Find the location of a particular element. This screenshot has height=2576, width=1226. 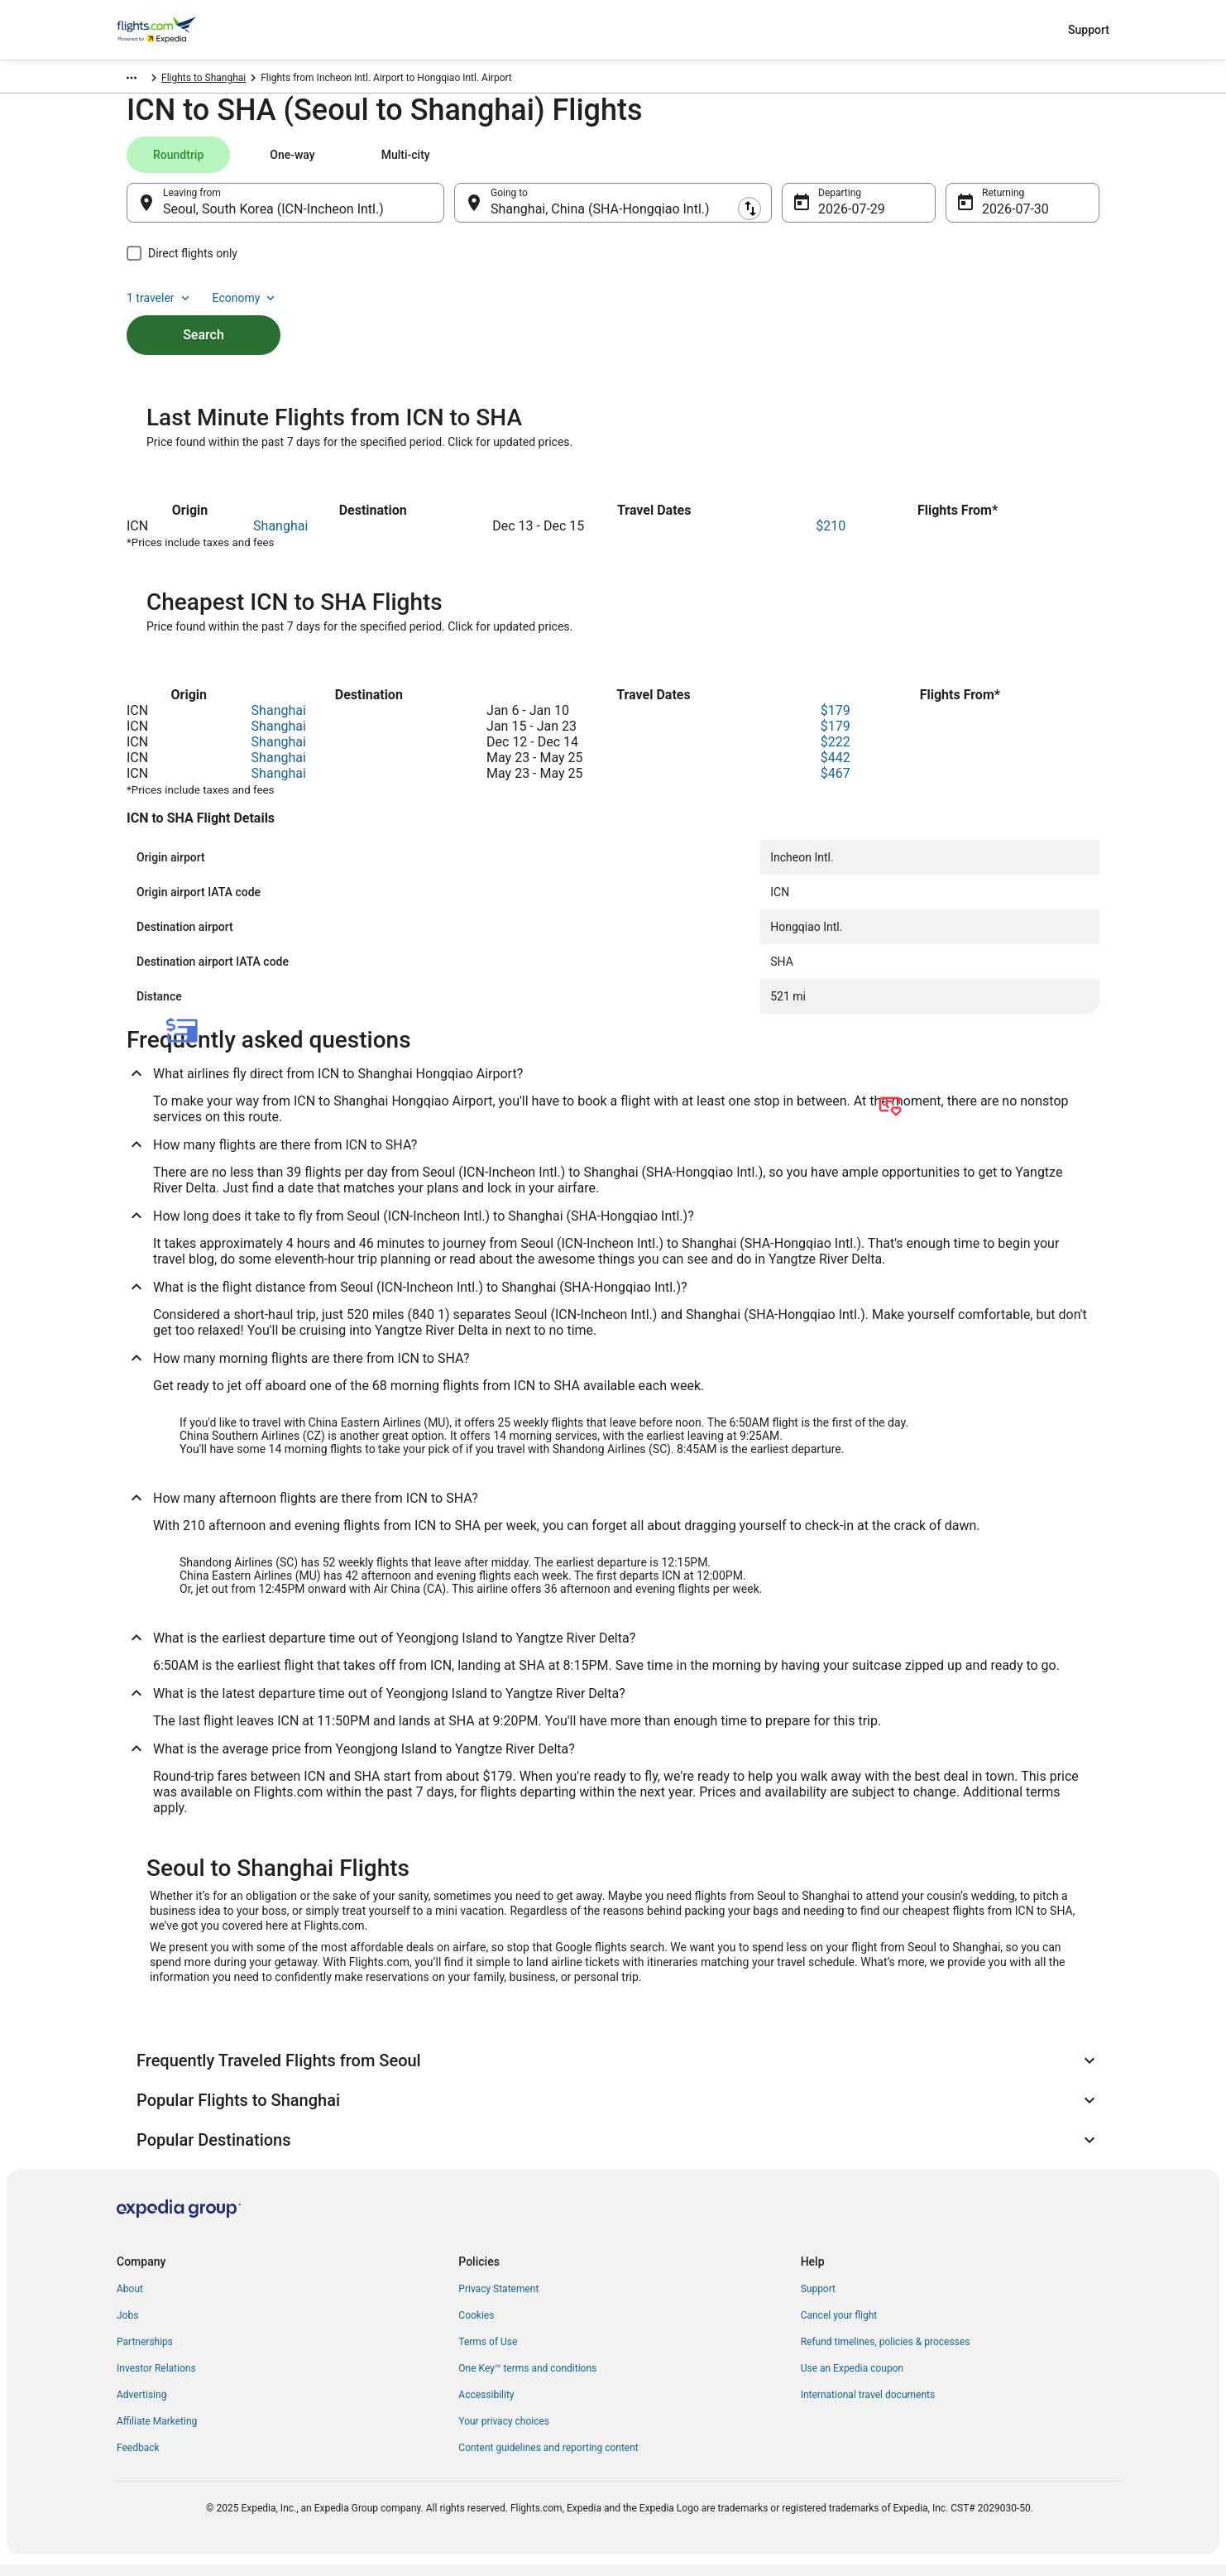

view or access invoices is located at coordinates (182, 1030).